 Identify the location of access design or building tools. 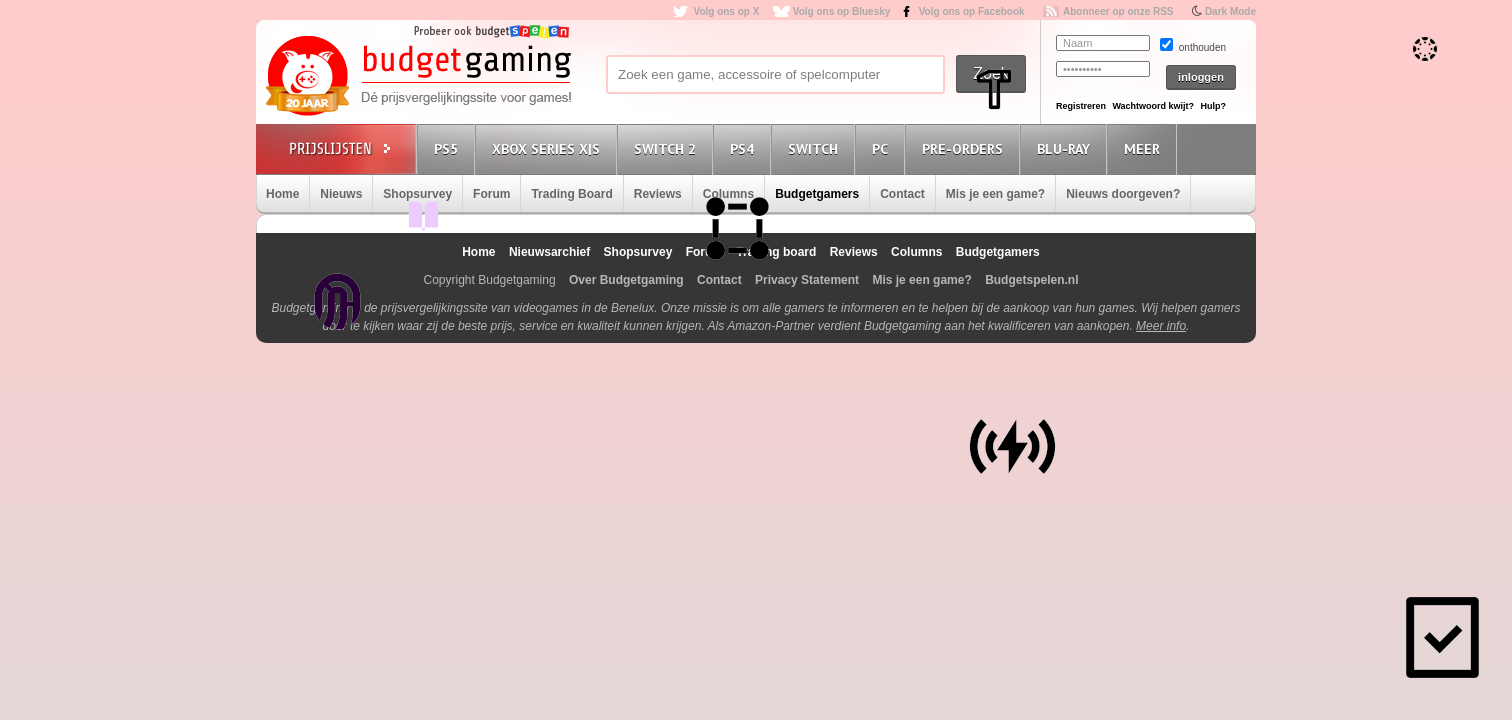
(994, 88).